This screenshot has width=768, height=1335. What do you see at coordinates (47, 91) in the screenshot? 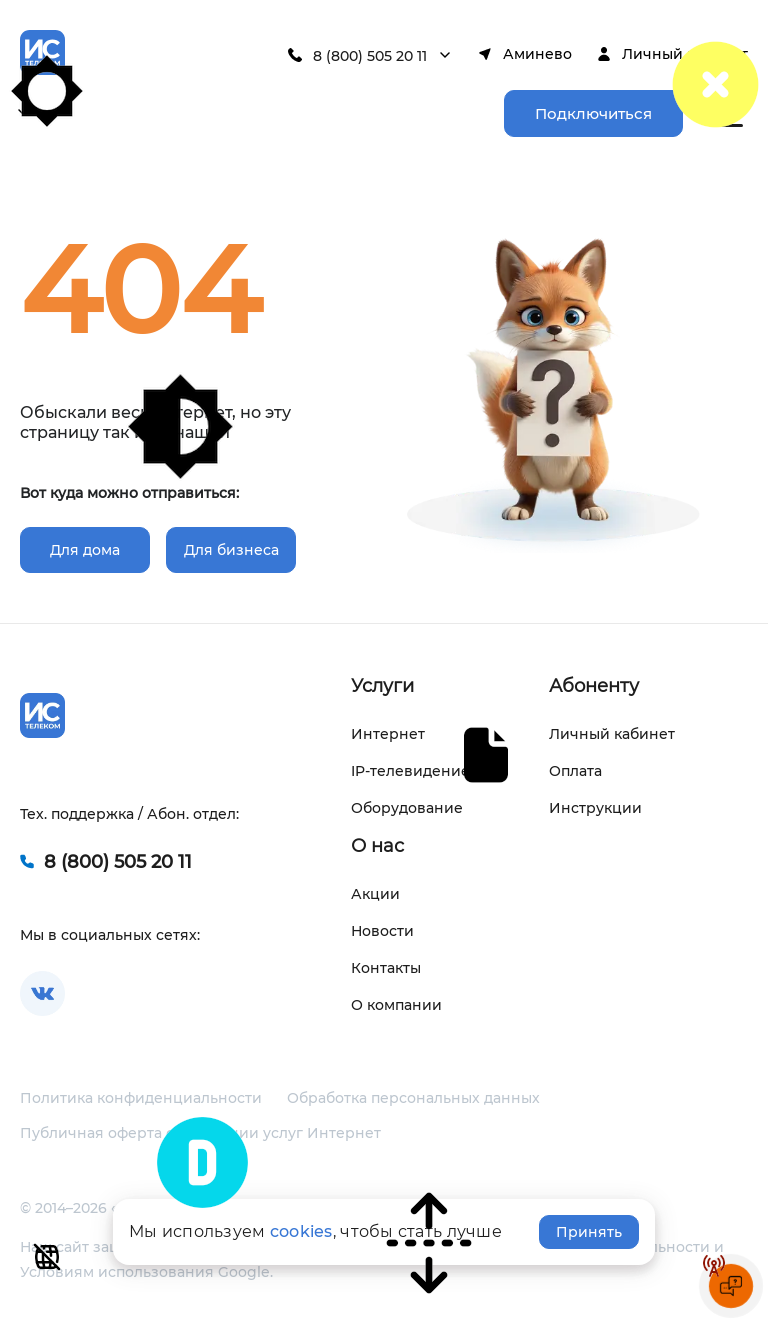
I see `adjust screen brightness settings` at bounding box center [47, 91].